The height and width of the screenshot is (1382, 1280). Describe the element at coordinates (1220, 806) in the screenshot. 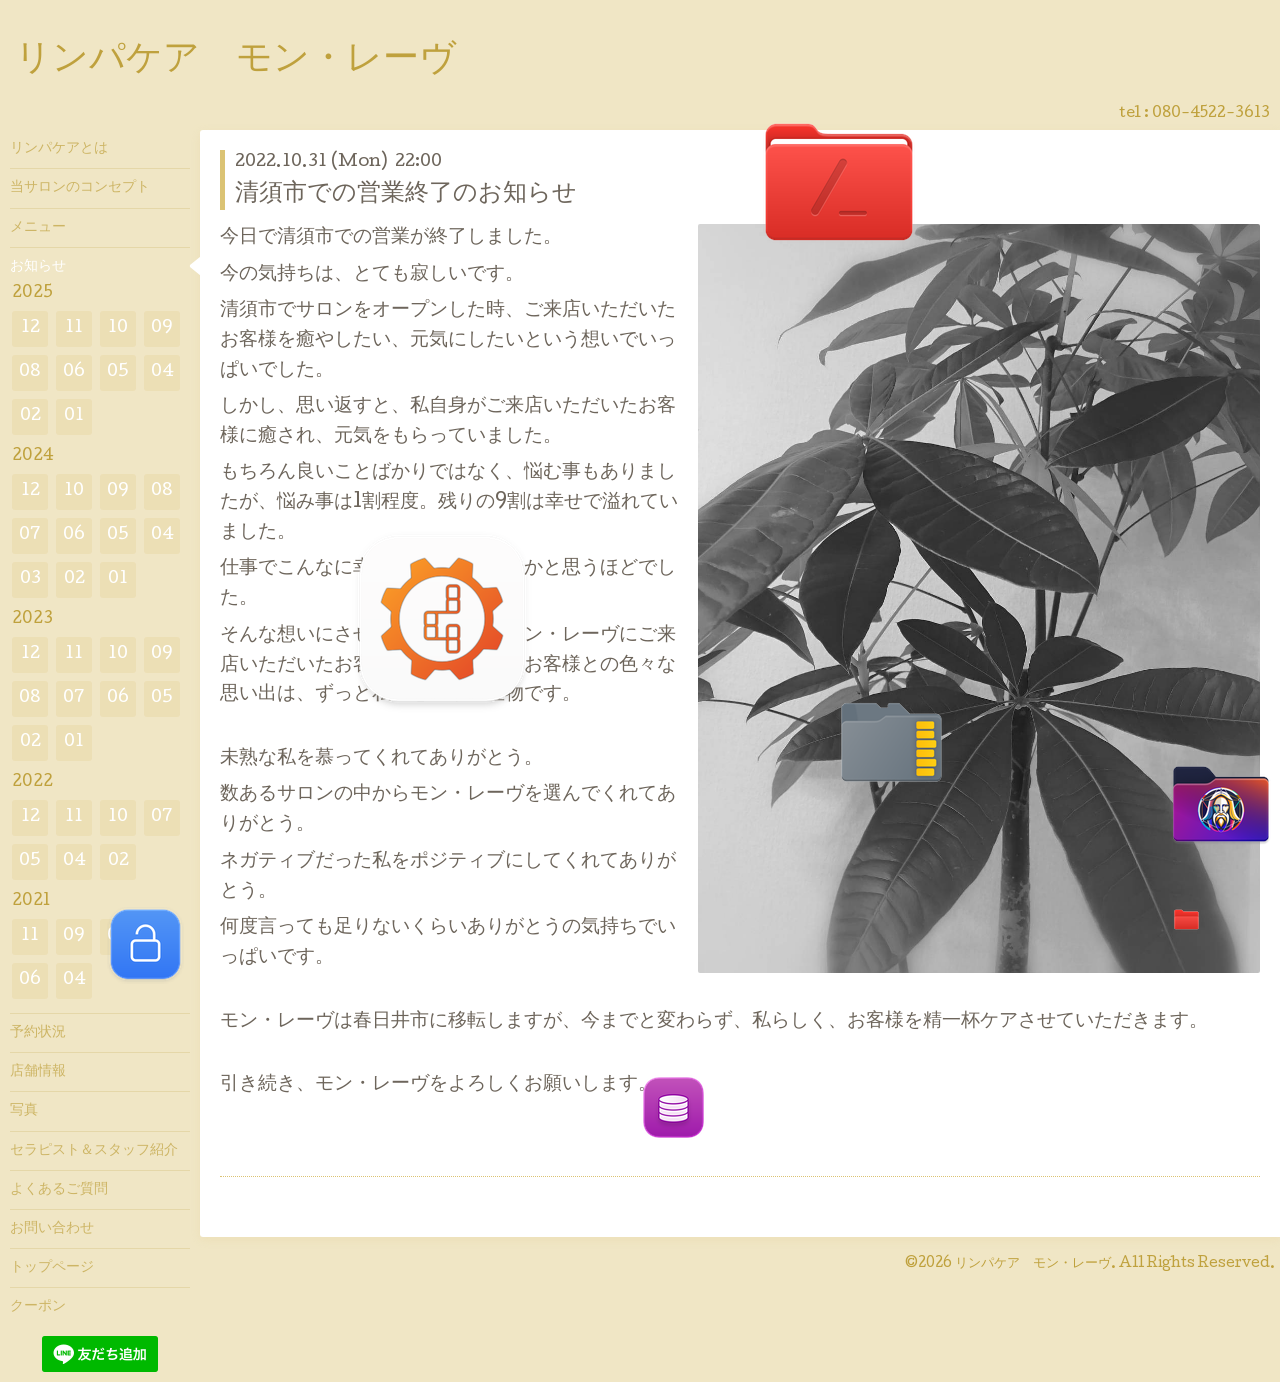

I see `open Leonardo.ai project folder` at that location.